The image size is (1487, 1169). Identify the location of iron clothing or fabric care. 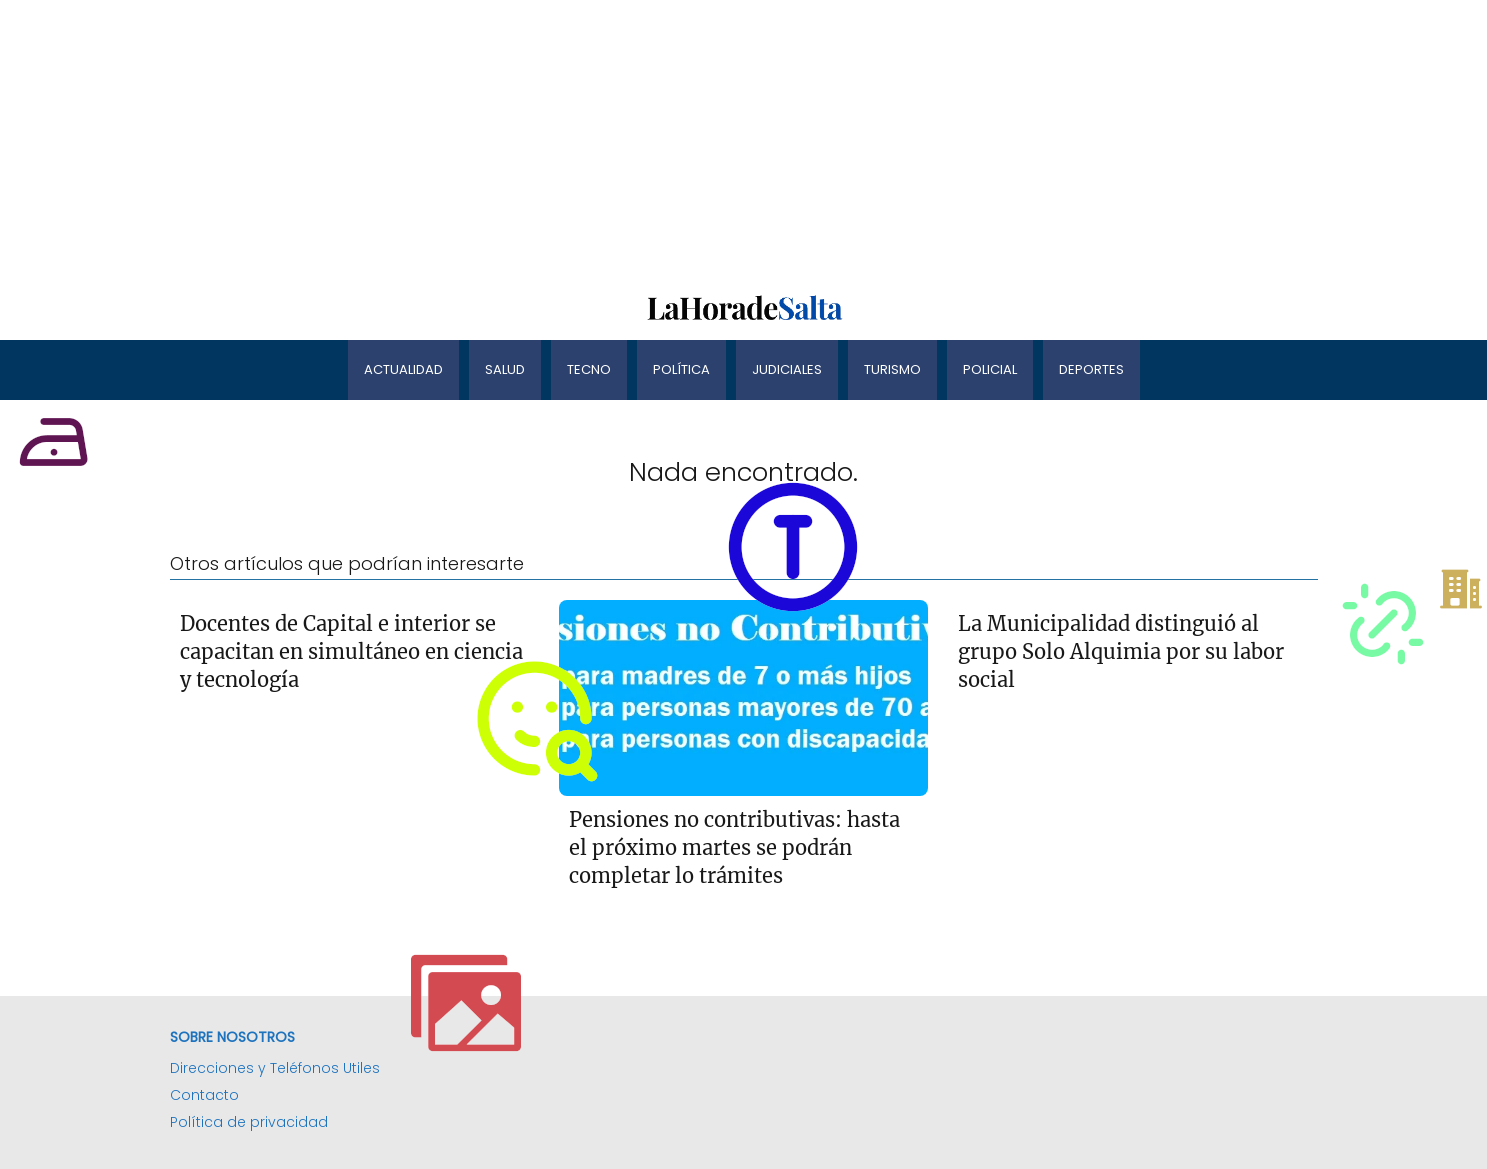
(54, 442).